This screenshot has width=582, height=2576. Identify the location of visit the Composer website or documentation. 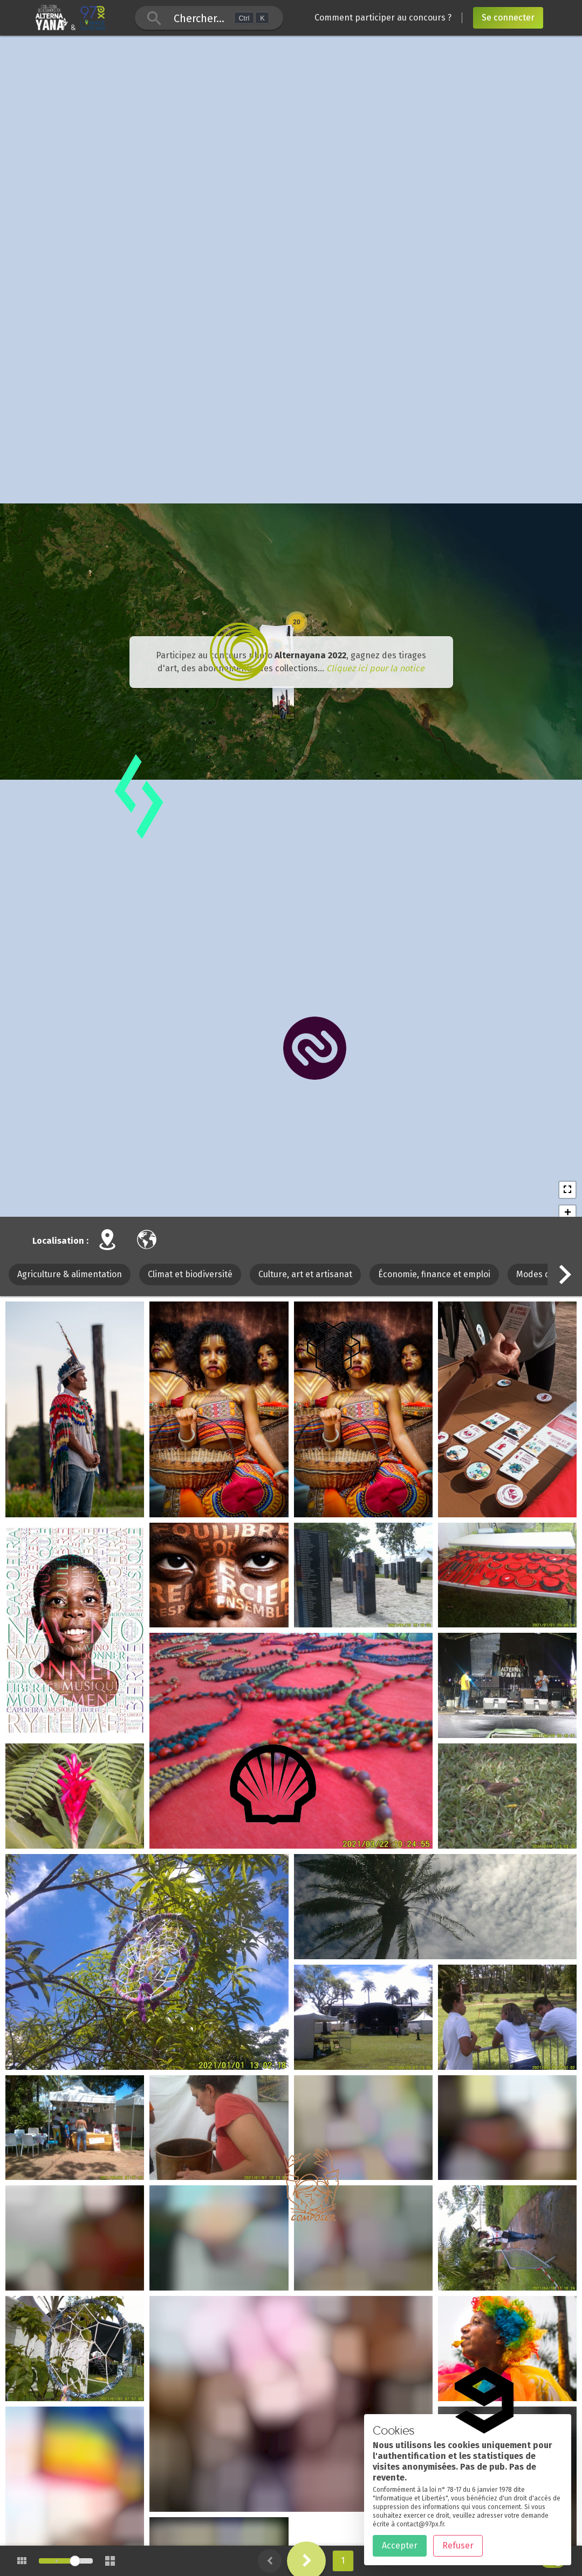
(311, 2185).